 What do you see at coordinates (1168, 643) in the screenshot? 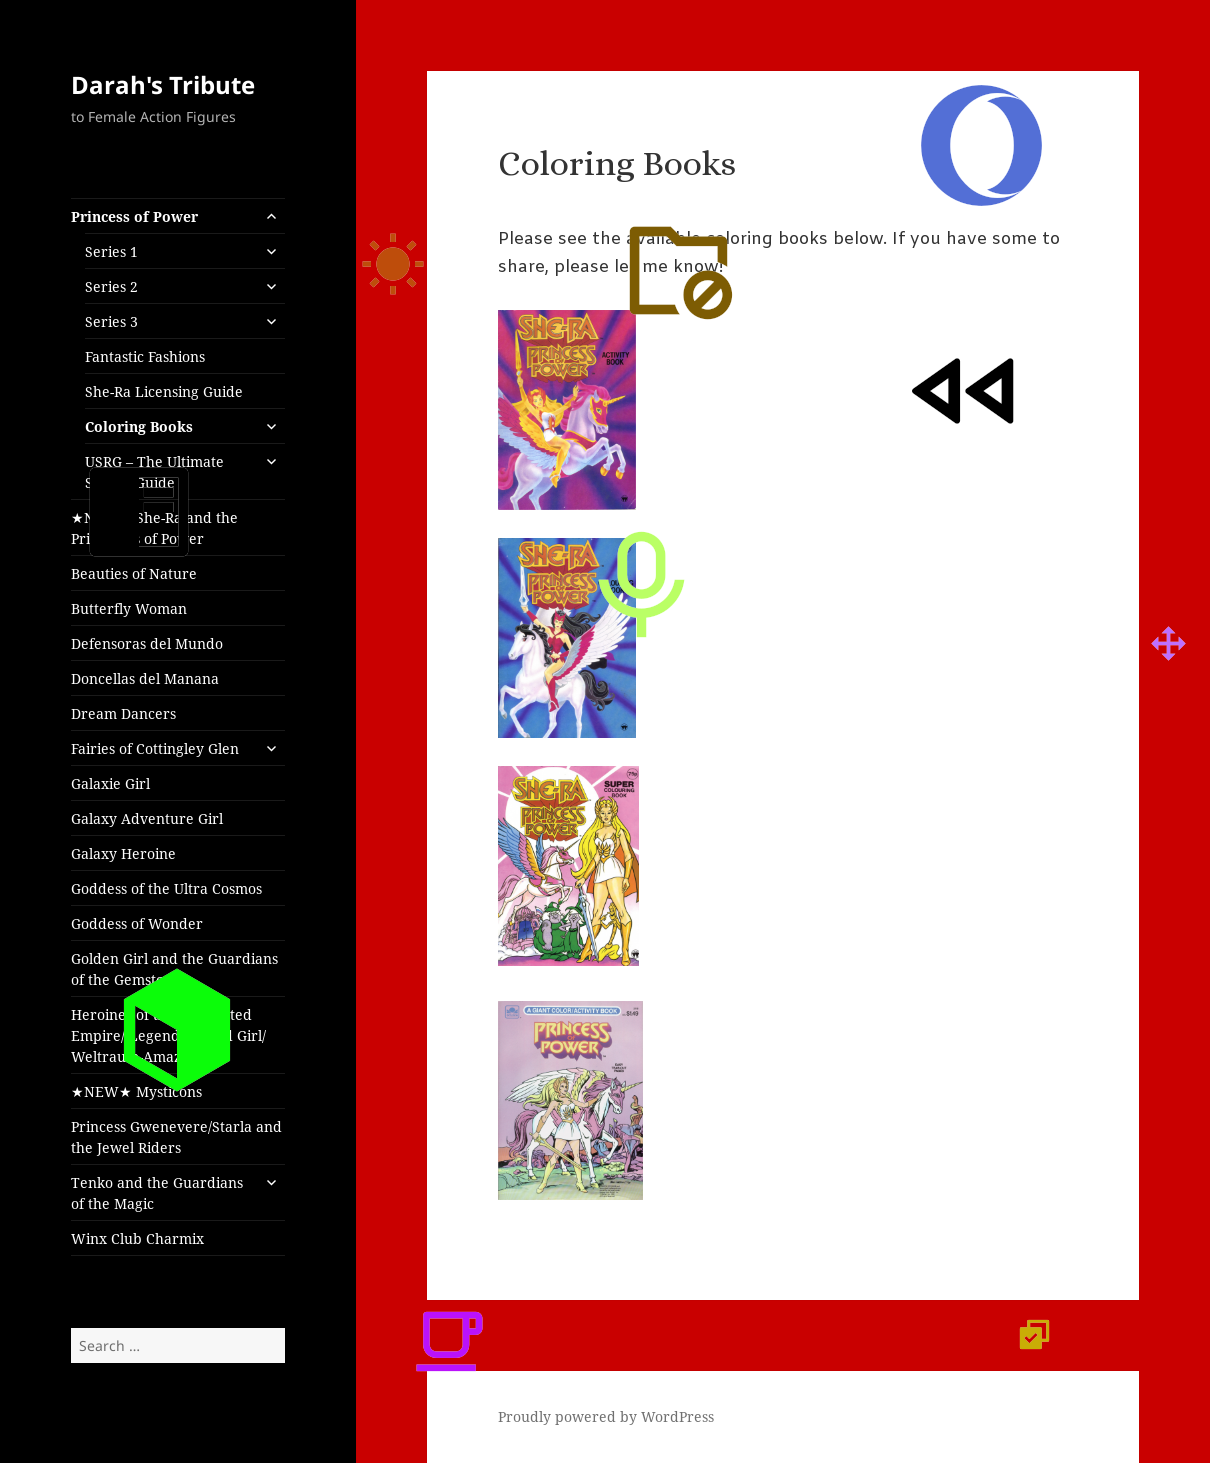
I see `drag to reposition element` at bounding box center [1168, 643].